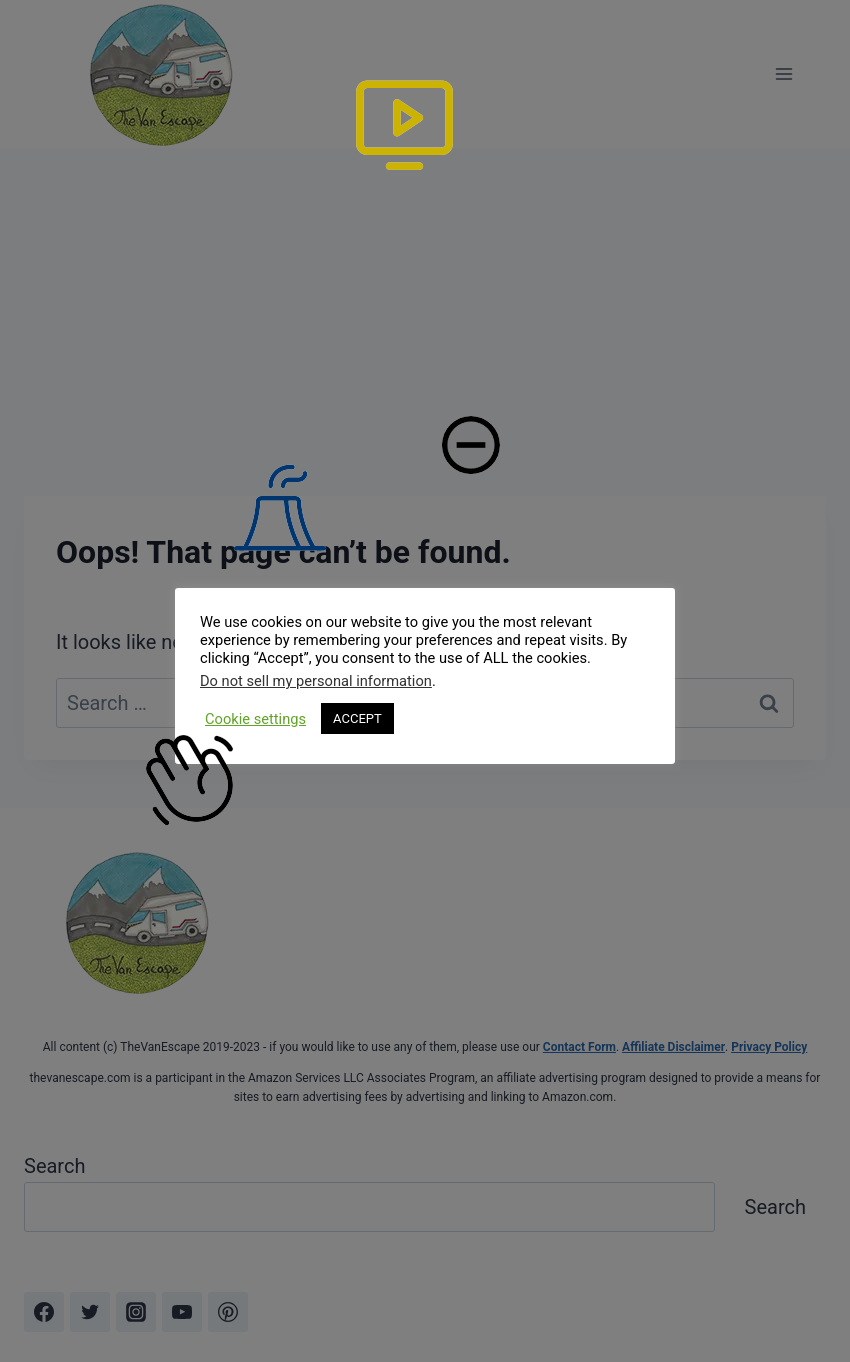  Describe the element at coordinates (280, 514) in the screenshot. I see `view nuclear power plant information` at that location.